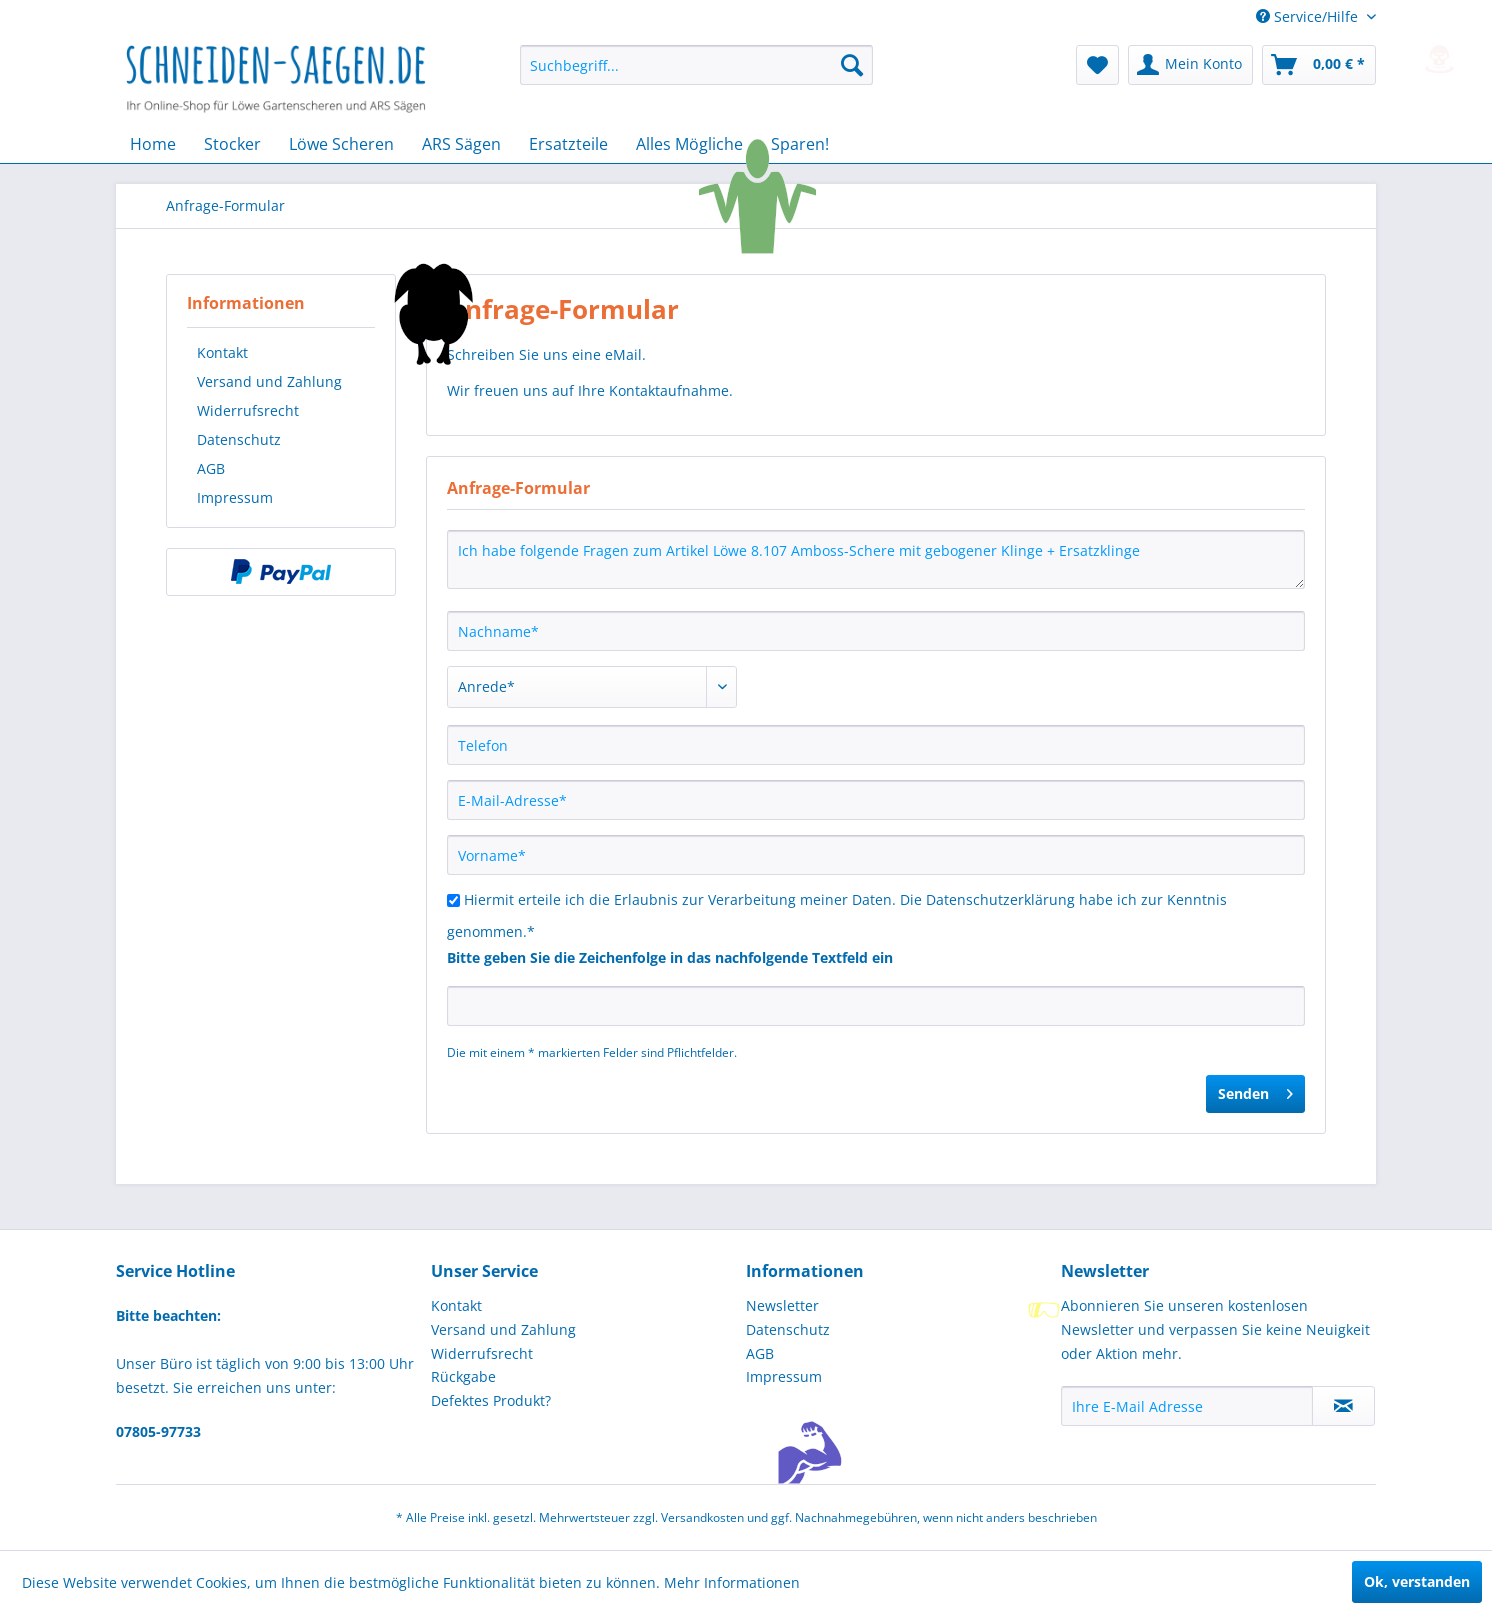 Image resolution: width=1492 pixels, height=1614 pixels. I want to click on enable safety mode or protective settings, so click(1044, 1310).